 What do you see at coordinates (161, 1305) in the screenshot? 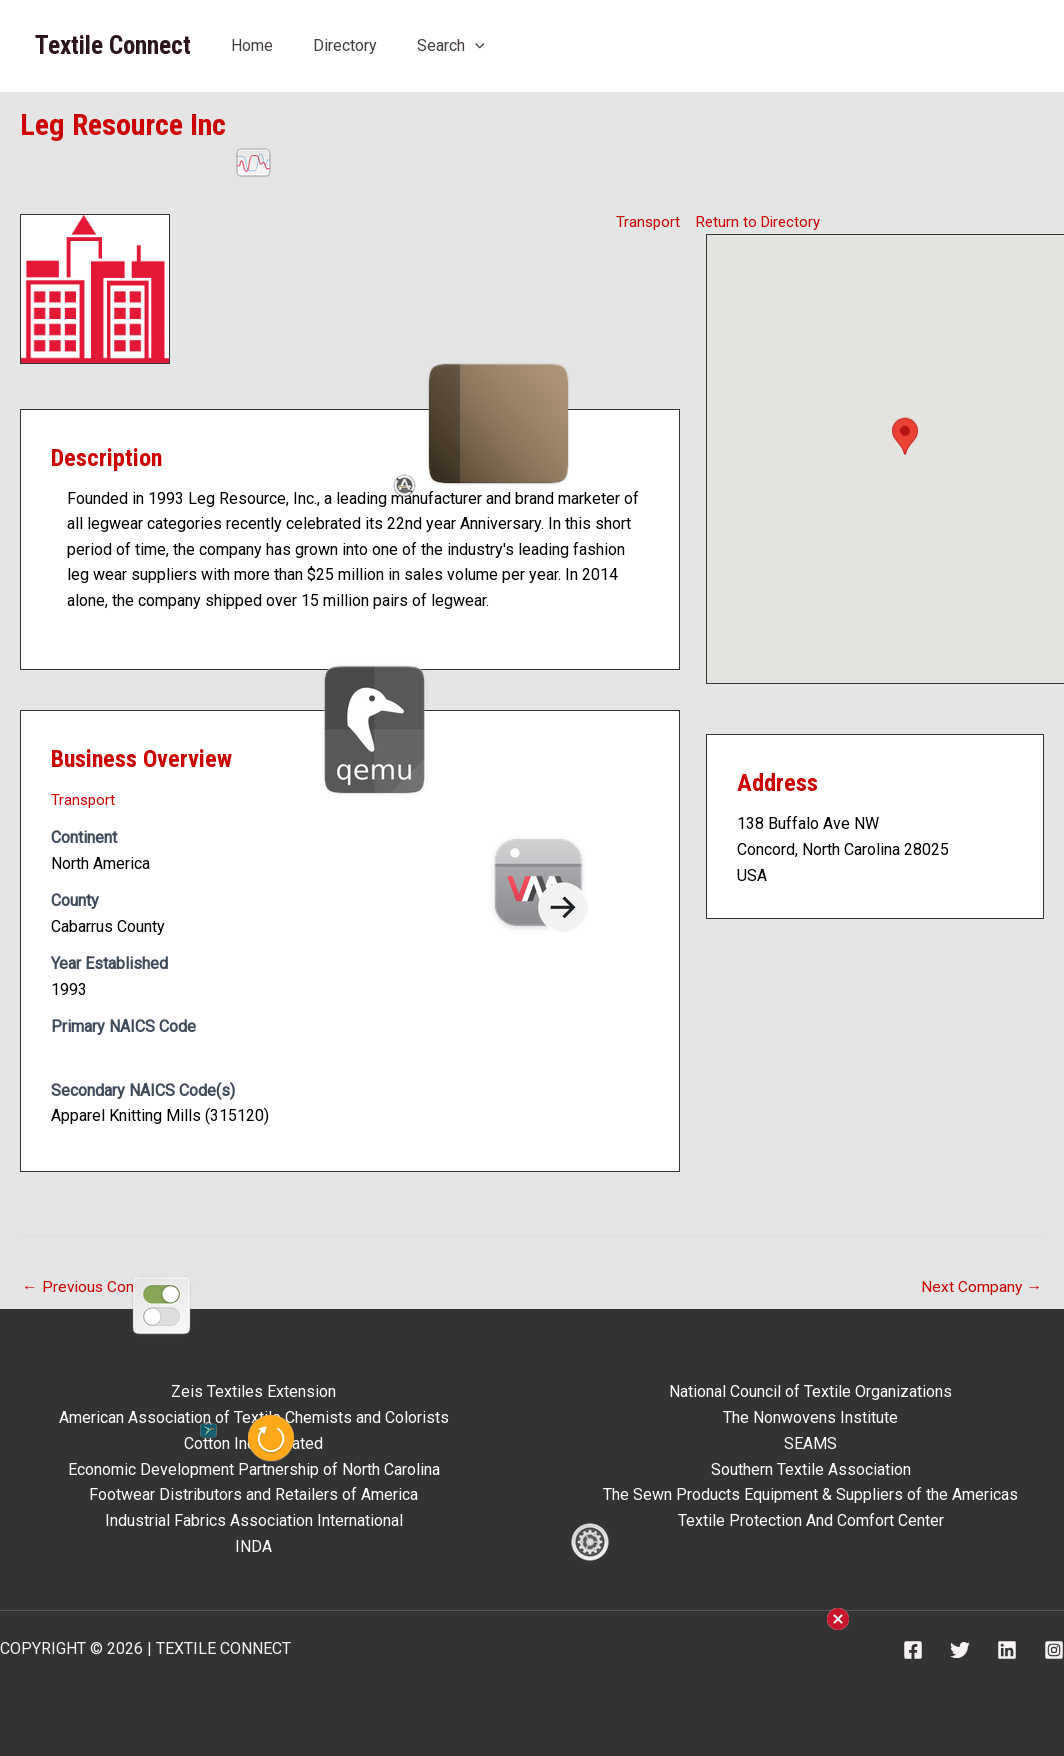
I see `open gnome tweaks settings` at bounding box center [161, 1305].